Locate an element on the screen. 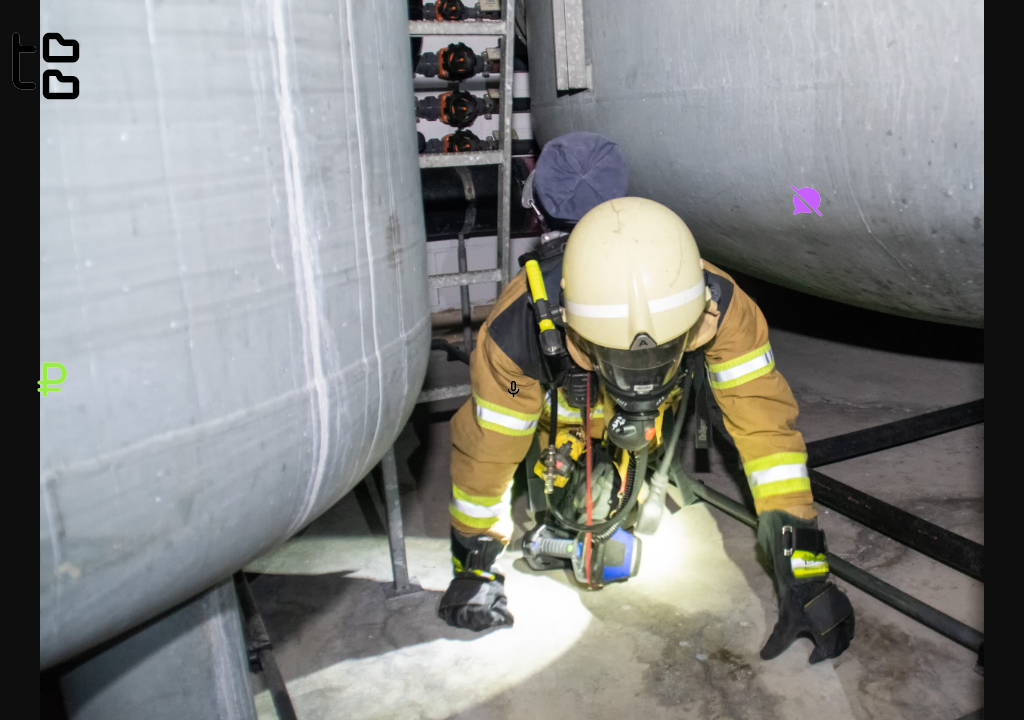 This screenshot has width=1024, height=720. indicates russian ruble currency is located at coordinates (53, 379).